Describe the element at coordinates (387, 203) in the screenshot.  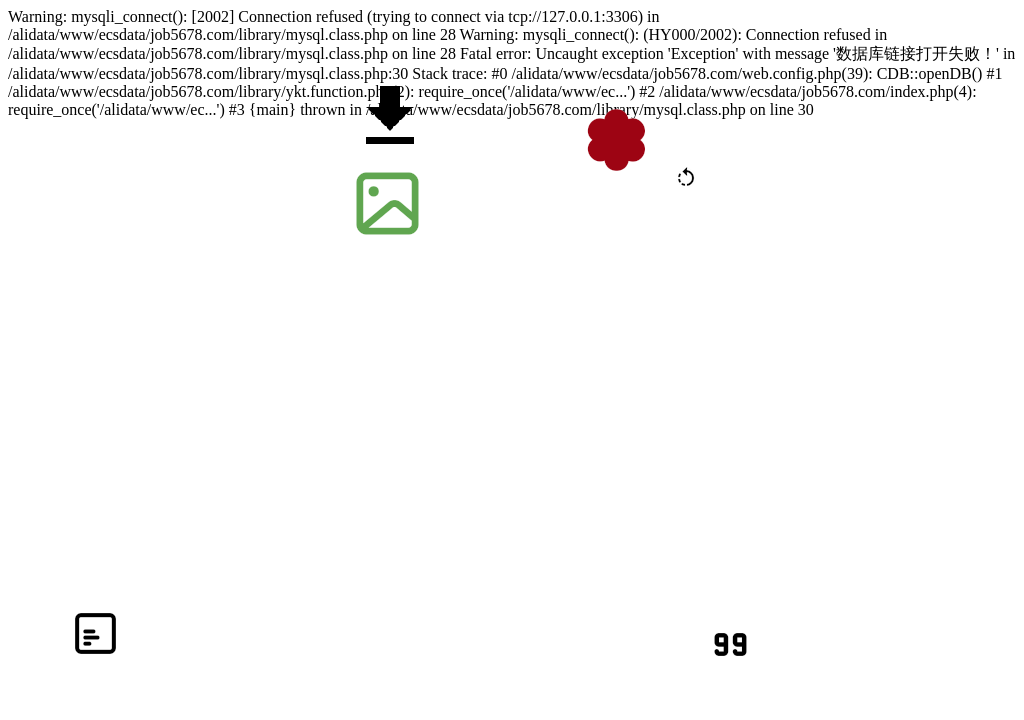
I see `view image or photo` at that location.